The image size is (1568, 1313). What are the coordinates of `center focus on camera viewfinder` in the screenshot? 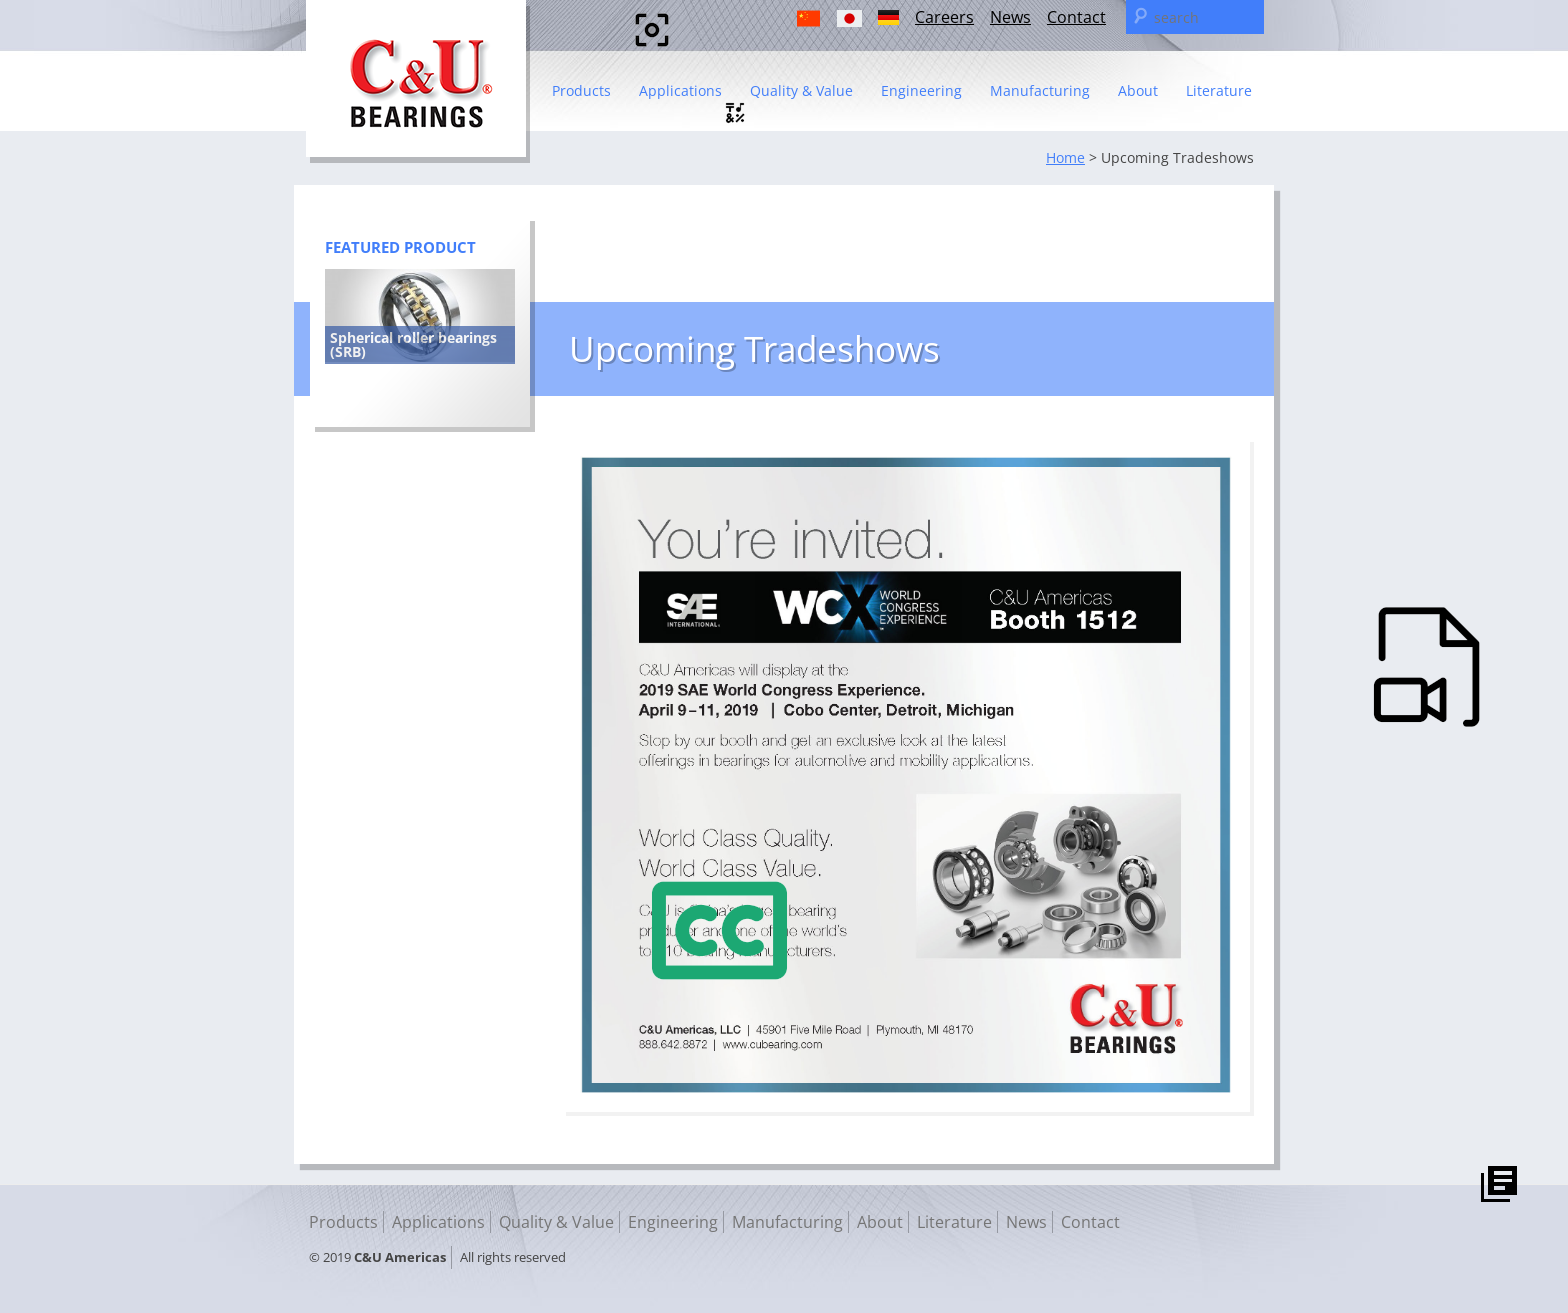 It's located at (652, 30).